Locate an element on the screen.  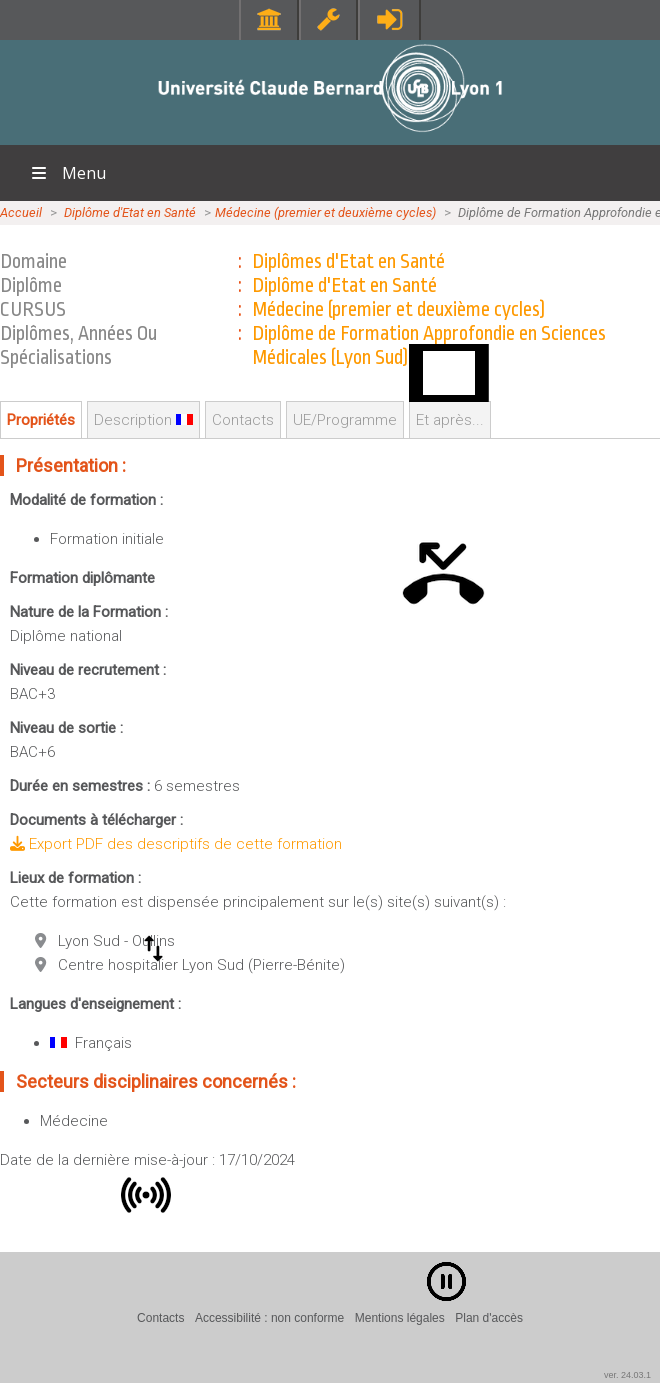
pause media playback is located at coordinates (446, 1281).